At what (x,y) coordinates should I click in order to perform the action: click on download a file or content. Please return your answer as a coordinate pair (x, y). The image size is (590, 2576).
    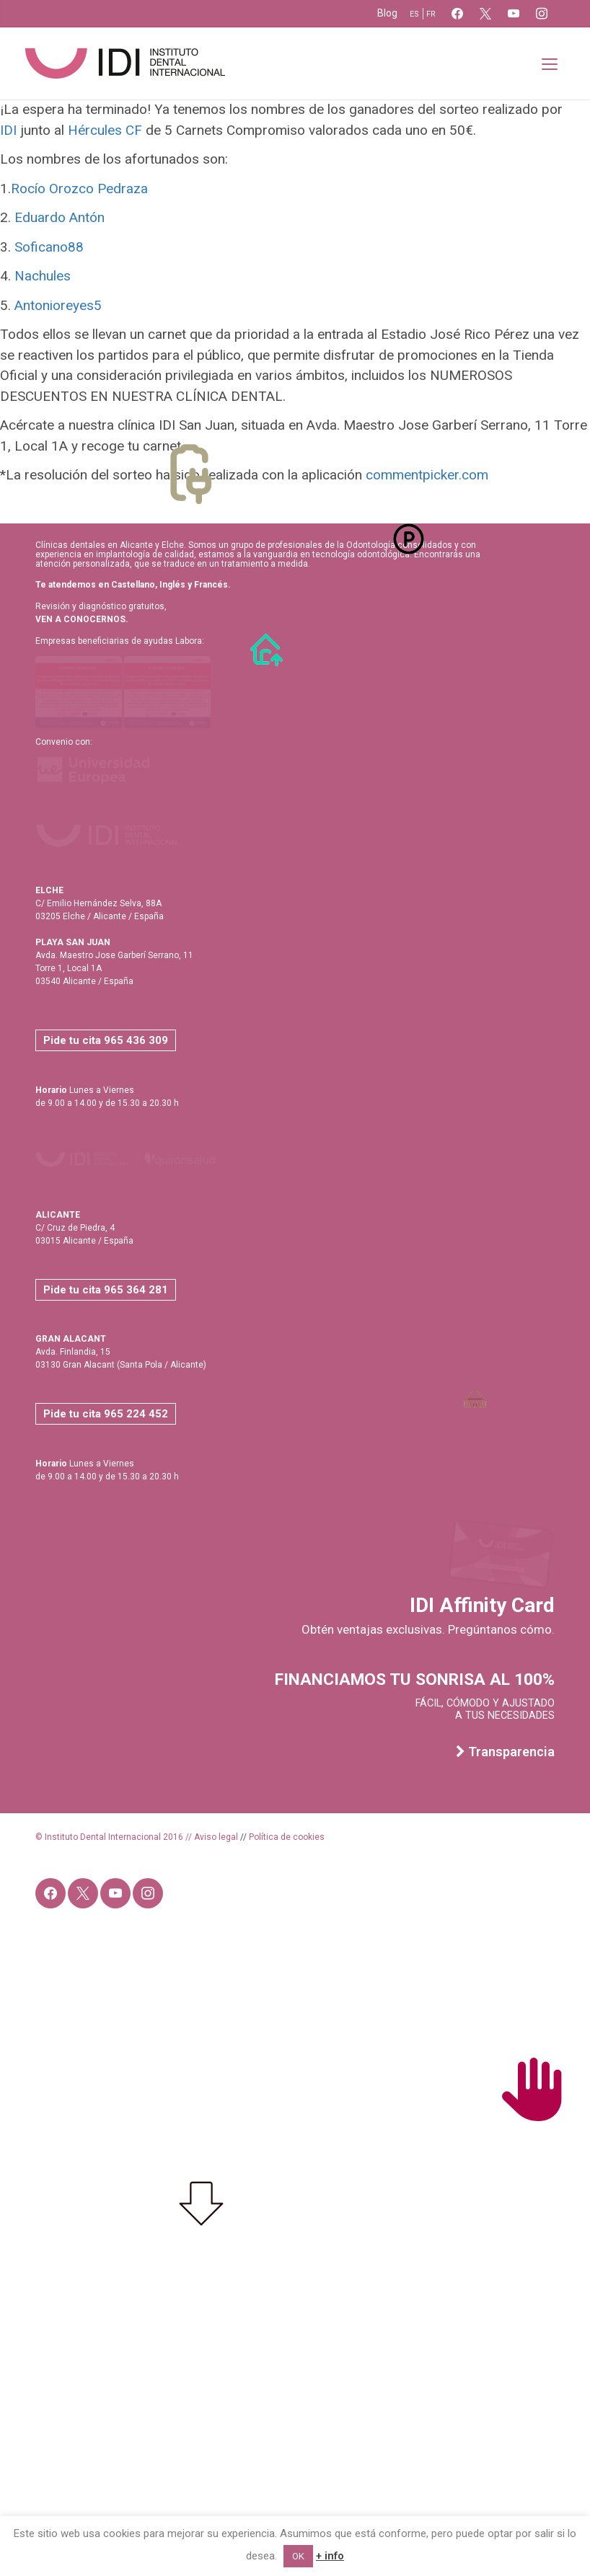
    Looking at the image, I should click on (201, 2202).